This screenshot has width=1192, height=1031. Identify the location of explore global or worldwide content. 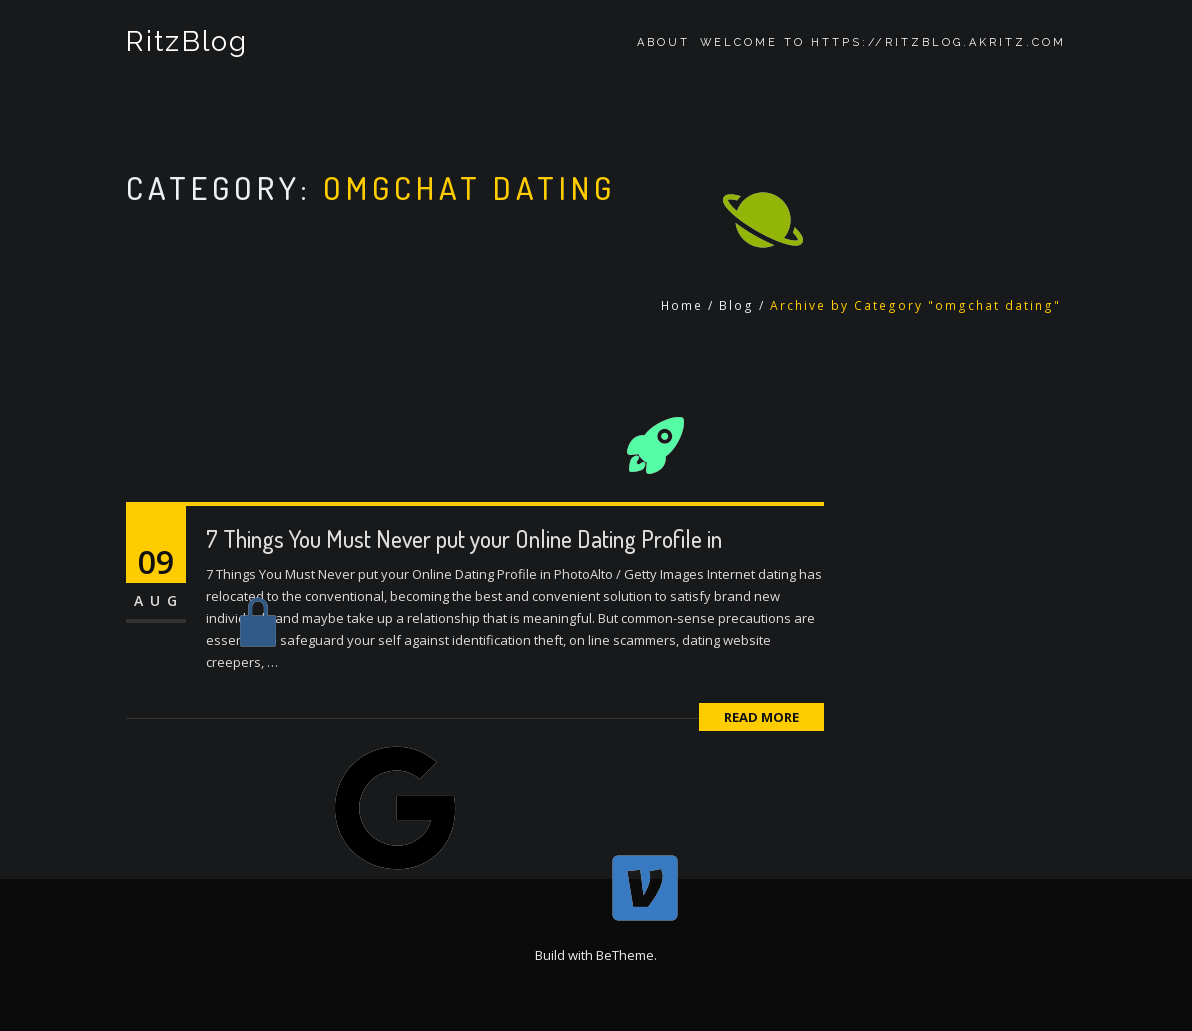
(763, 220).